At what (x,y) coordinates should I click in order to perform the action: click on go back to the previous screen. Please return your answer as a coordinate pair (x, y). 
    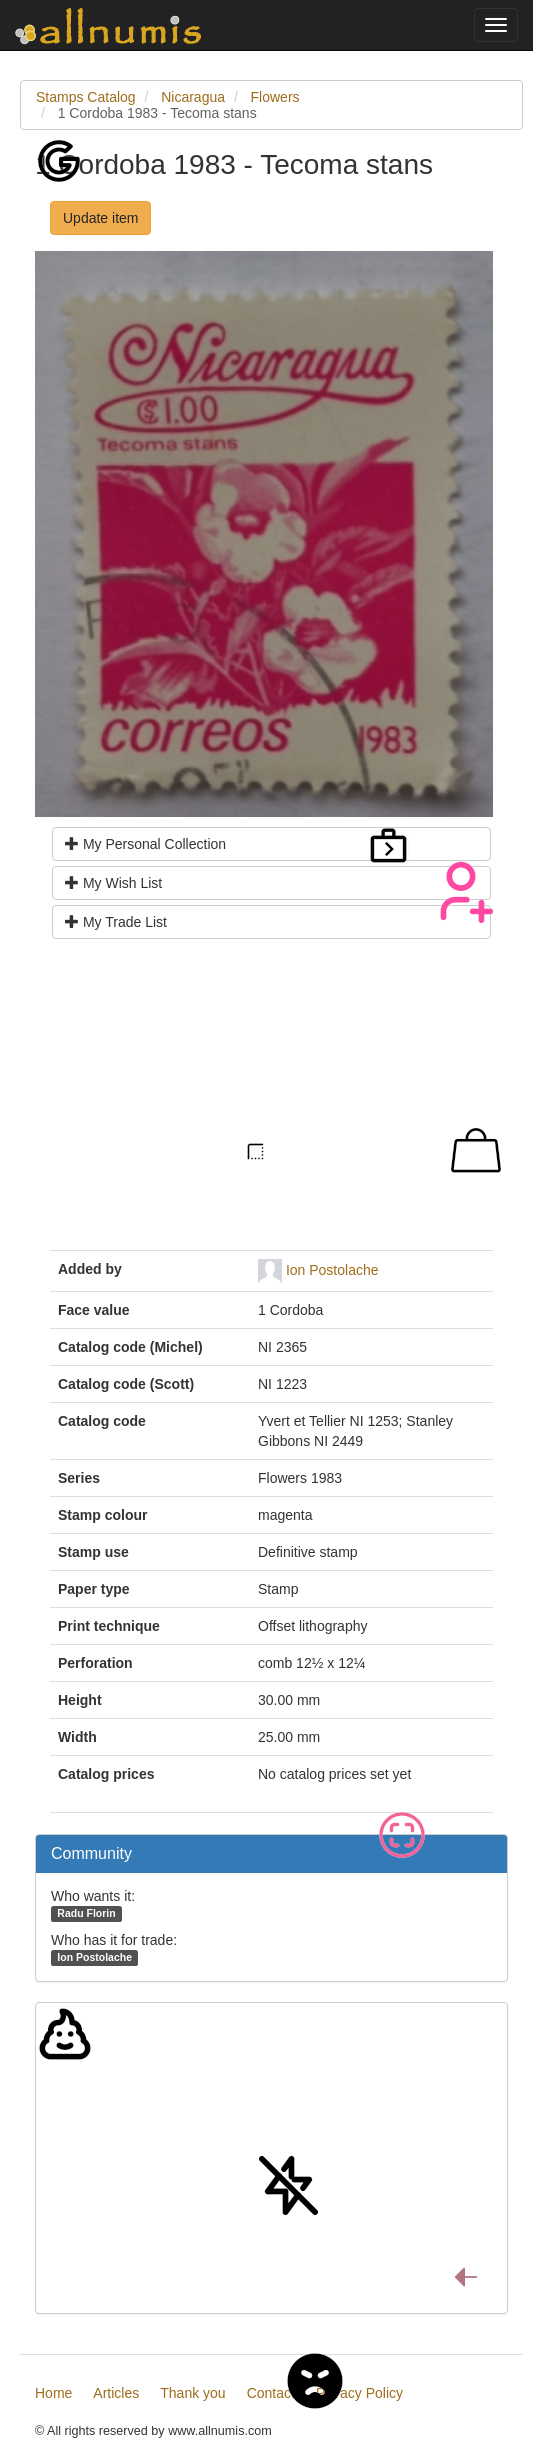
    Looking at the image, I should click on (466, 2277).